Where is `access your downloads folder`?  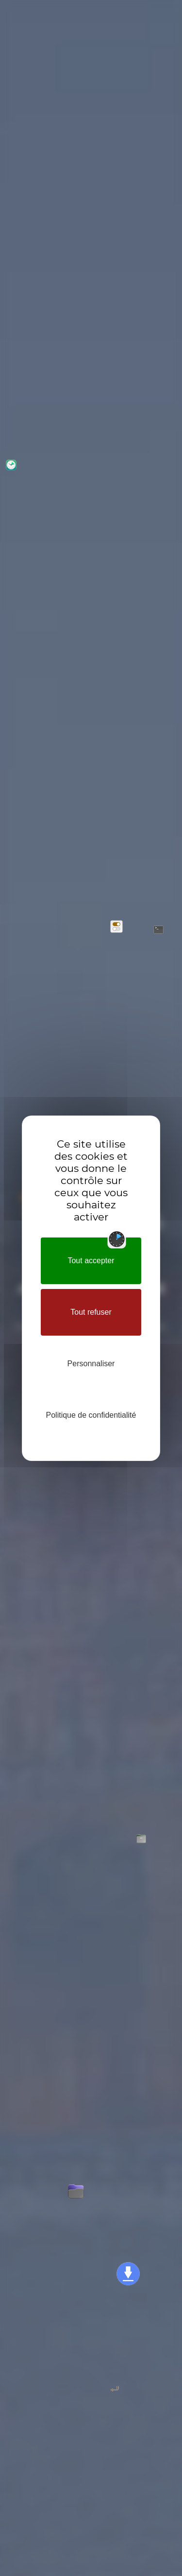 access your downloads folder is located at coordinates (128, 2274).